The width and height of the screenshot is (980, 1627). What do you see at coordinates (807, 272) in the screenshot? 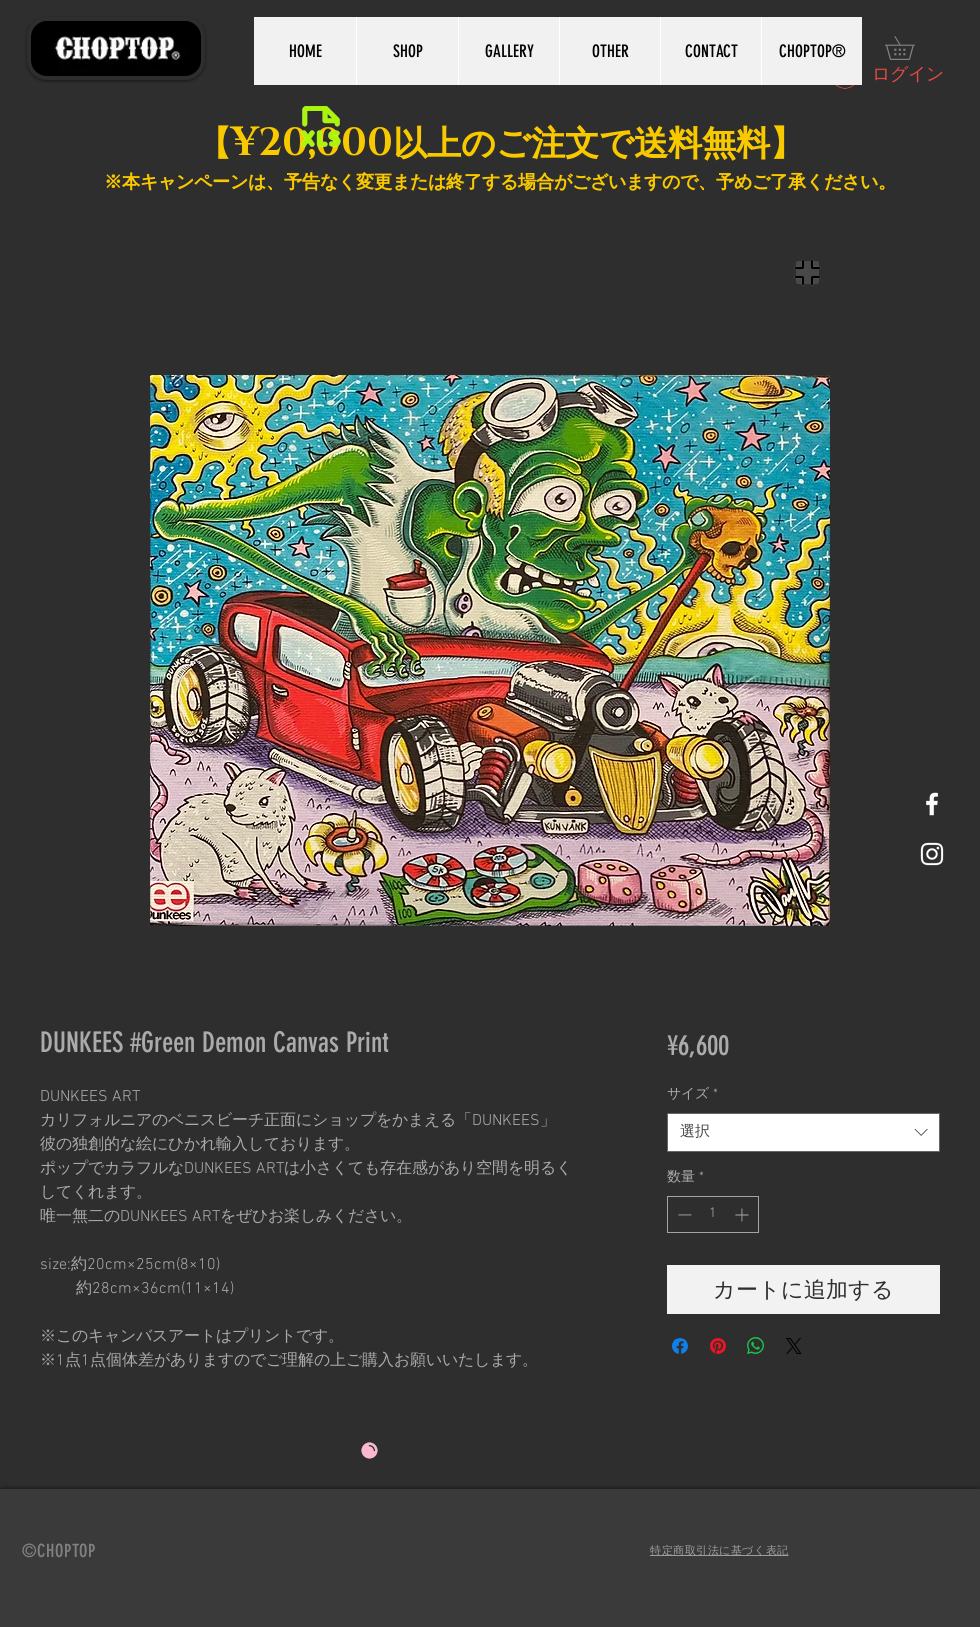
I see `exit fullscreen mode` at bounding box center [807, 272].